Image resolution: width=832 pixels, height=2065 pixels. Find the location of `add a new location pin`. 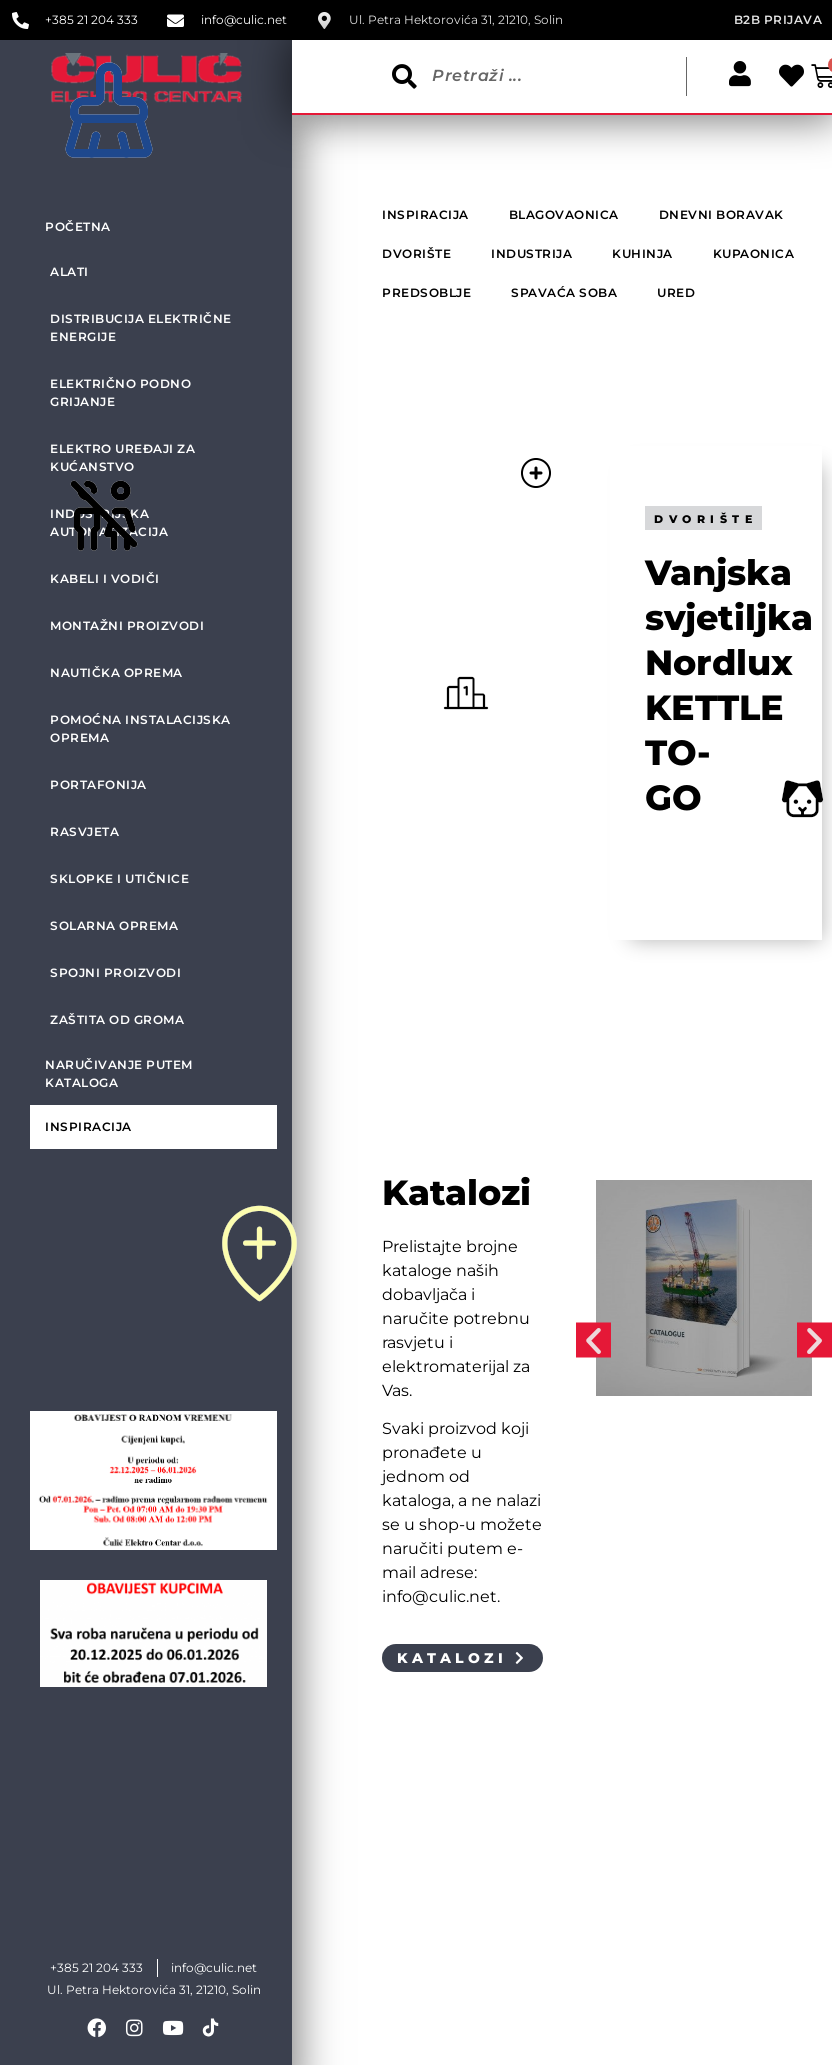

add a new location pin is located at coordinates (259, 1253).